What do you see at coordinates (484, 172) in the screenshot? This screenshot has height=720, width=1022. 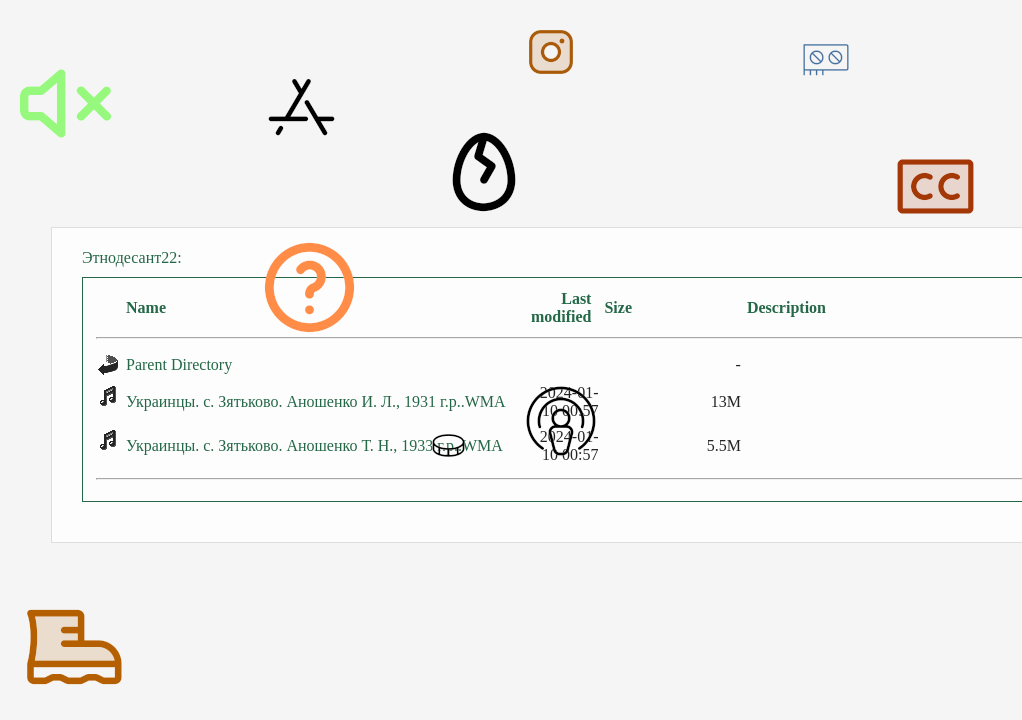 I see `indicates a broken or damaged item` at bounding box center [484, 172].